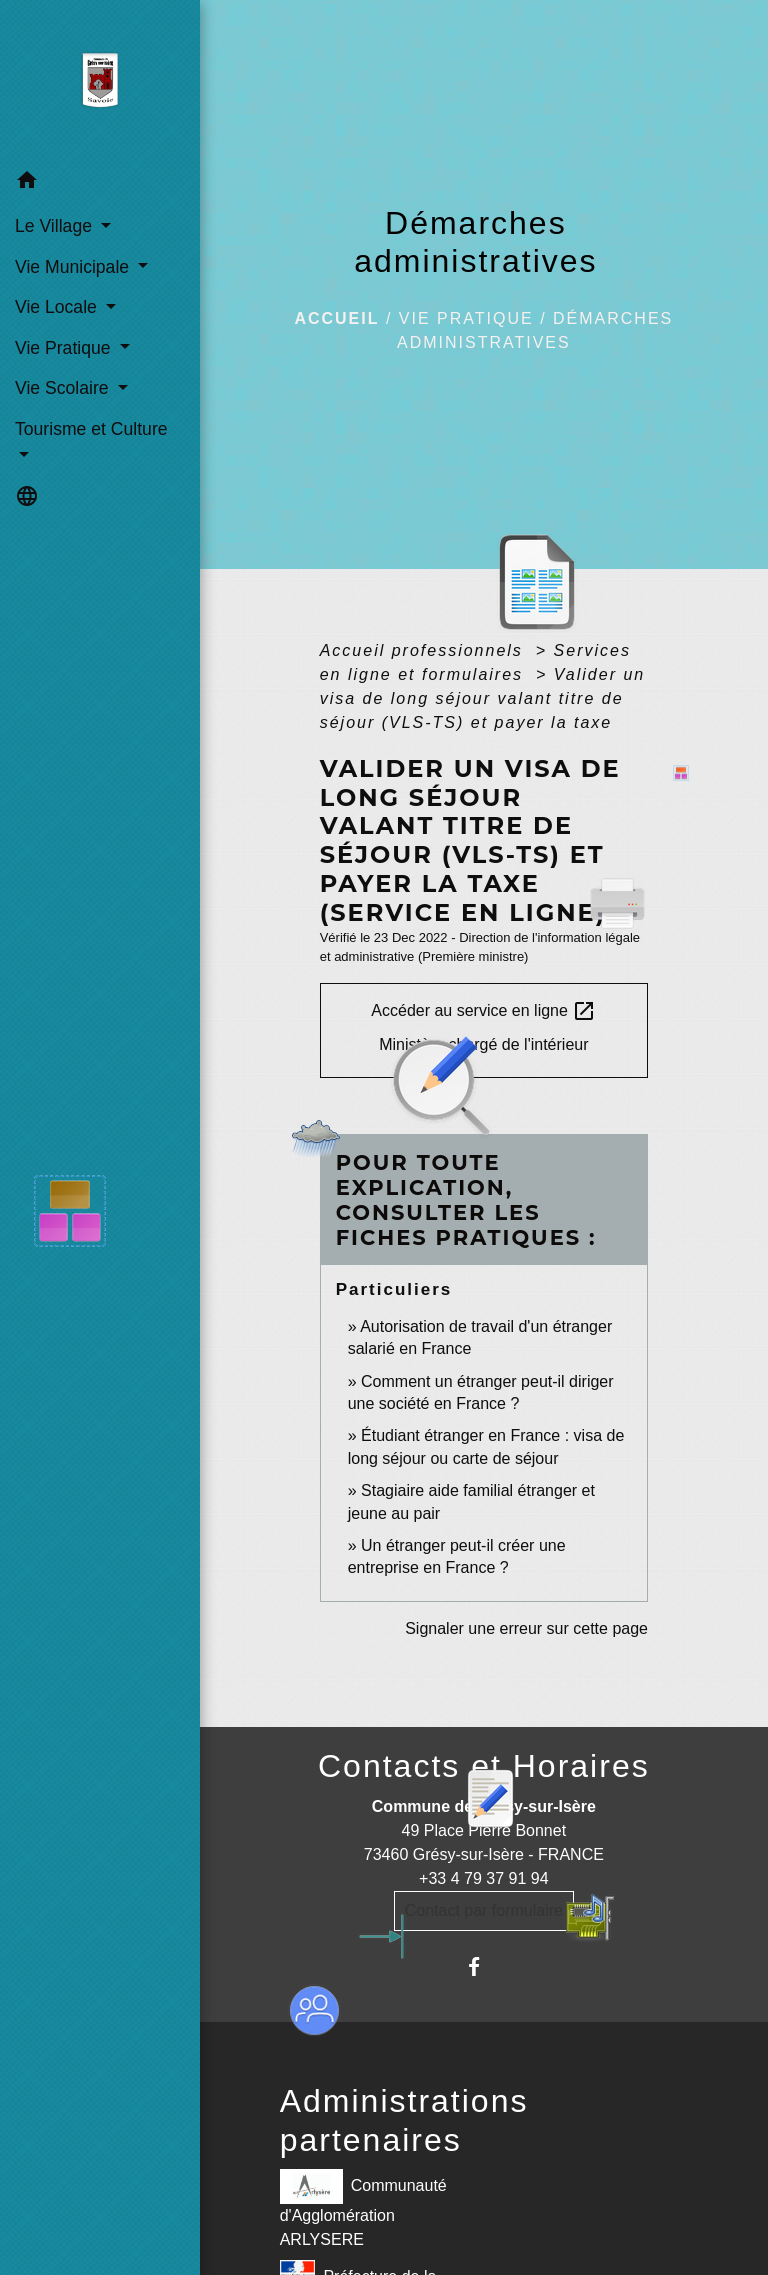 The width and height of the screenshot is (768, 2275). I want to click on open the software learning or tutorial app, so click(490, 1798).